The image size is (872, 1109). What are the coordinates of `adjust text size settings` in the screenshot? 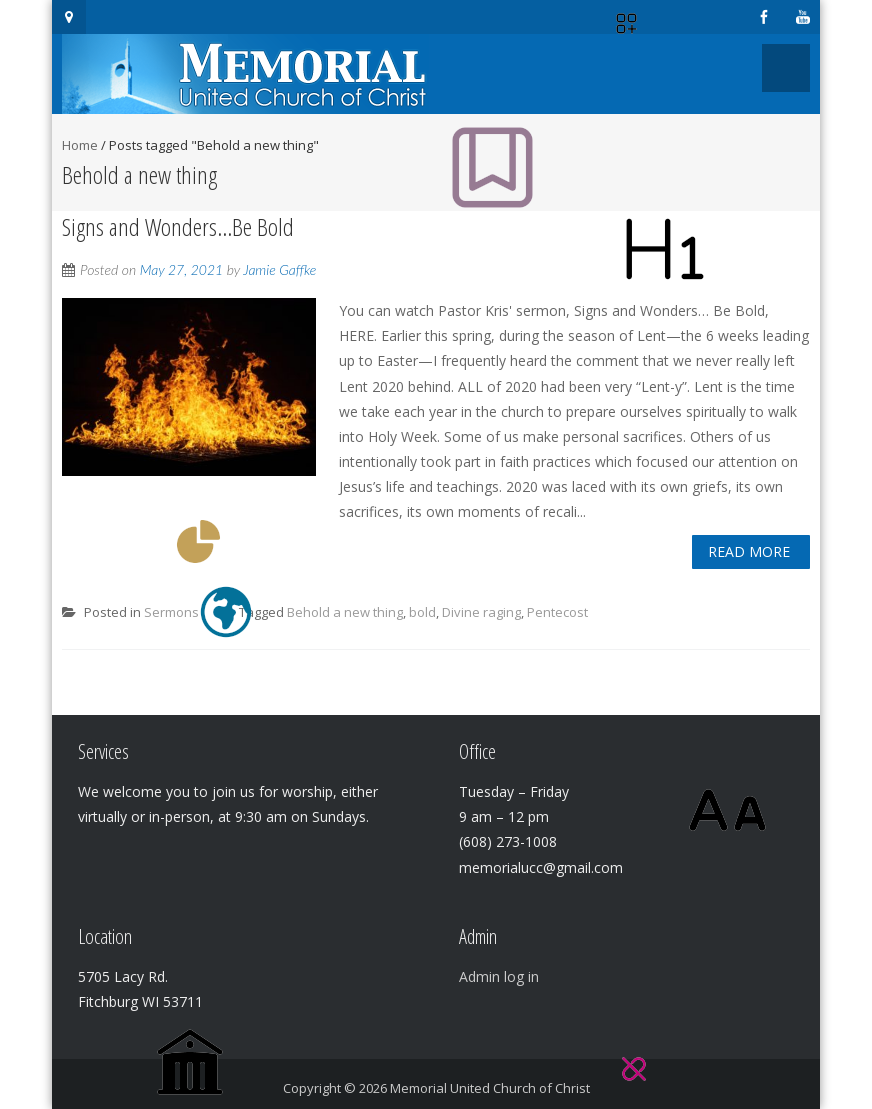 It's located at (727, 813).